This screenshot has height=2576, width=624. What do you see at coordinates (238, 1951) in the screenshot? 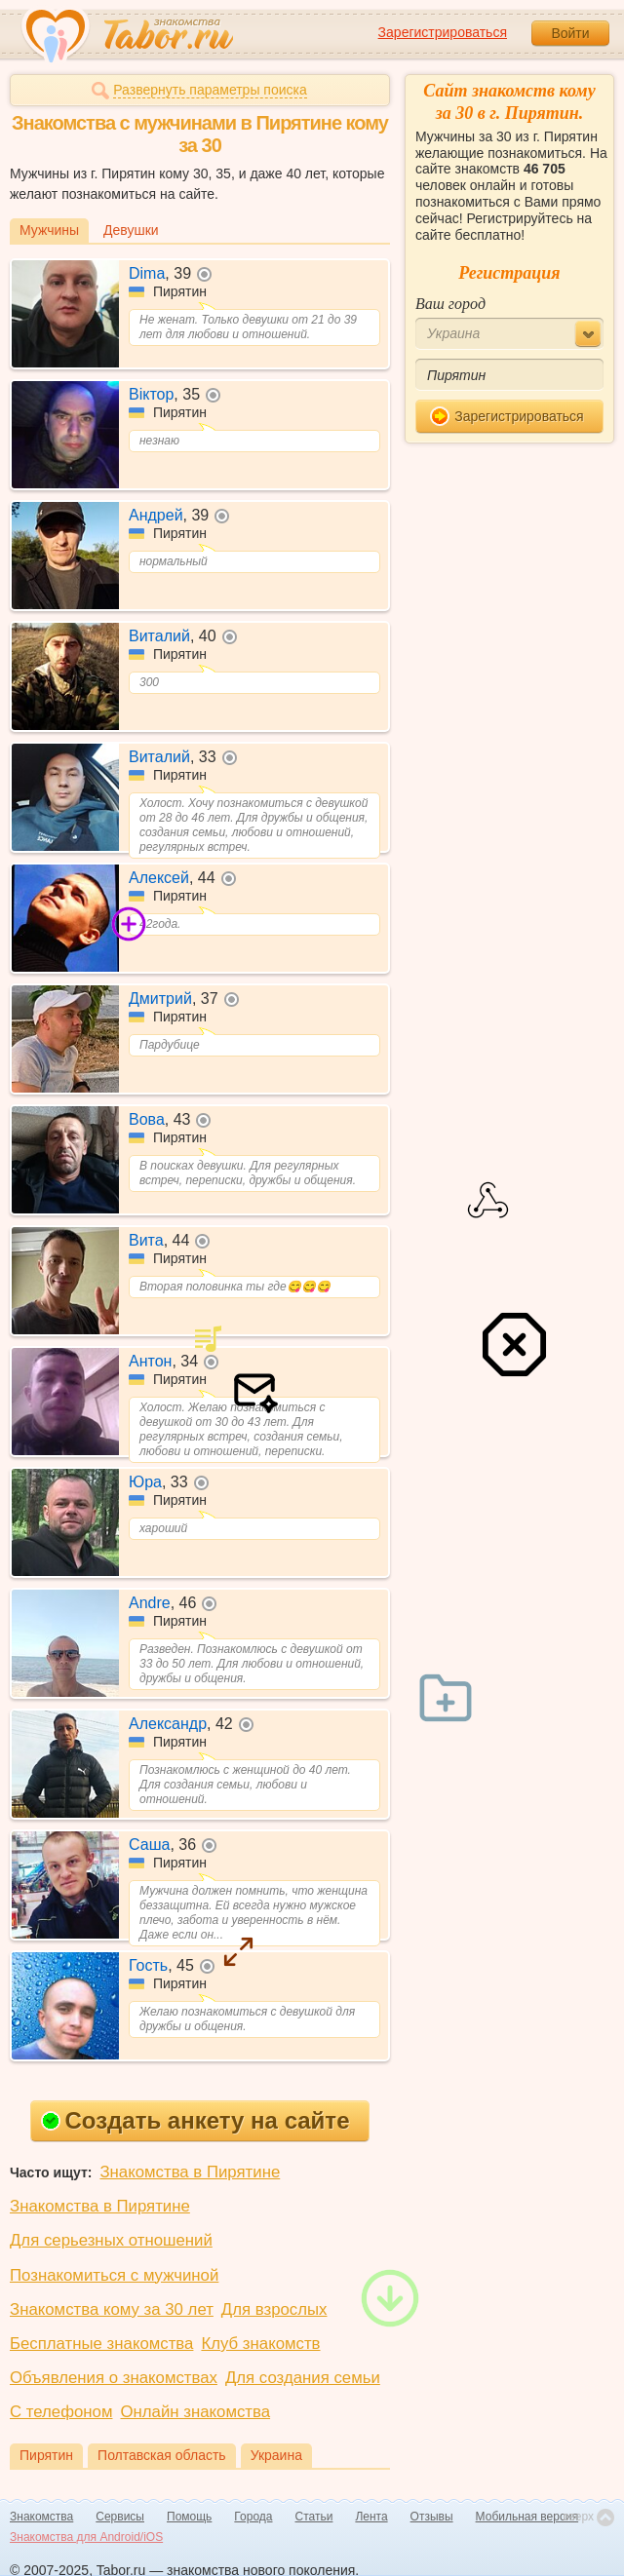
I see `expand content to full screen` at bounding box center [238, 1951].